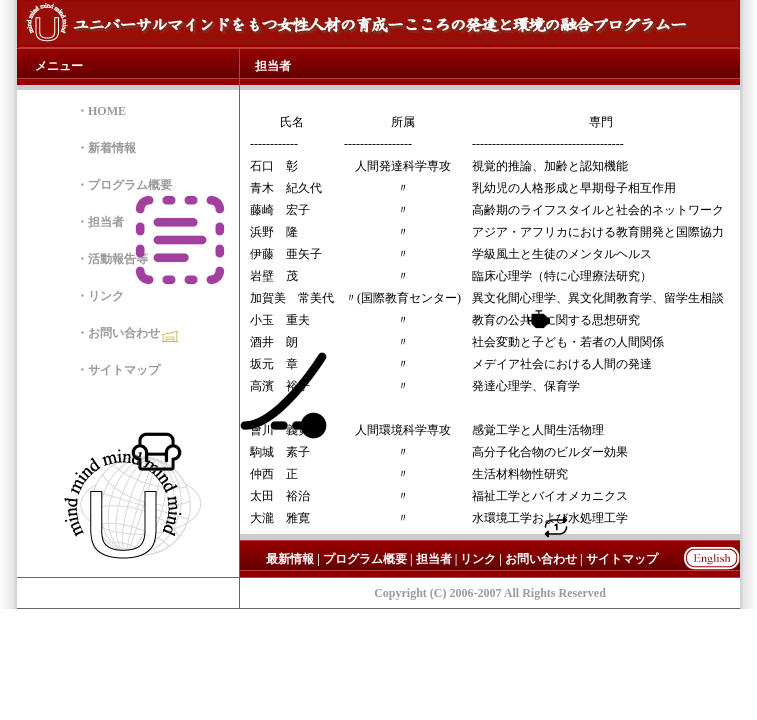 This screenshot has width=757, height=720. What do you see at coordinates (538, 319) in the screenshot?
I see `access engine or vehicle diagnostics` at bounding box center [538, 319].